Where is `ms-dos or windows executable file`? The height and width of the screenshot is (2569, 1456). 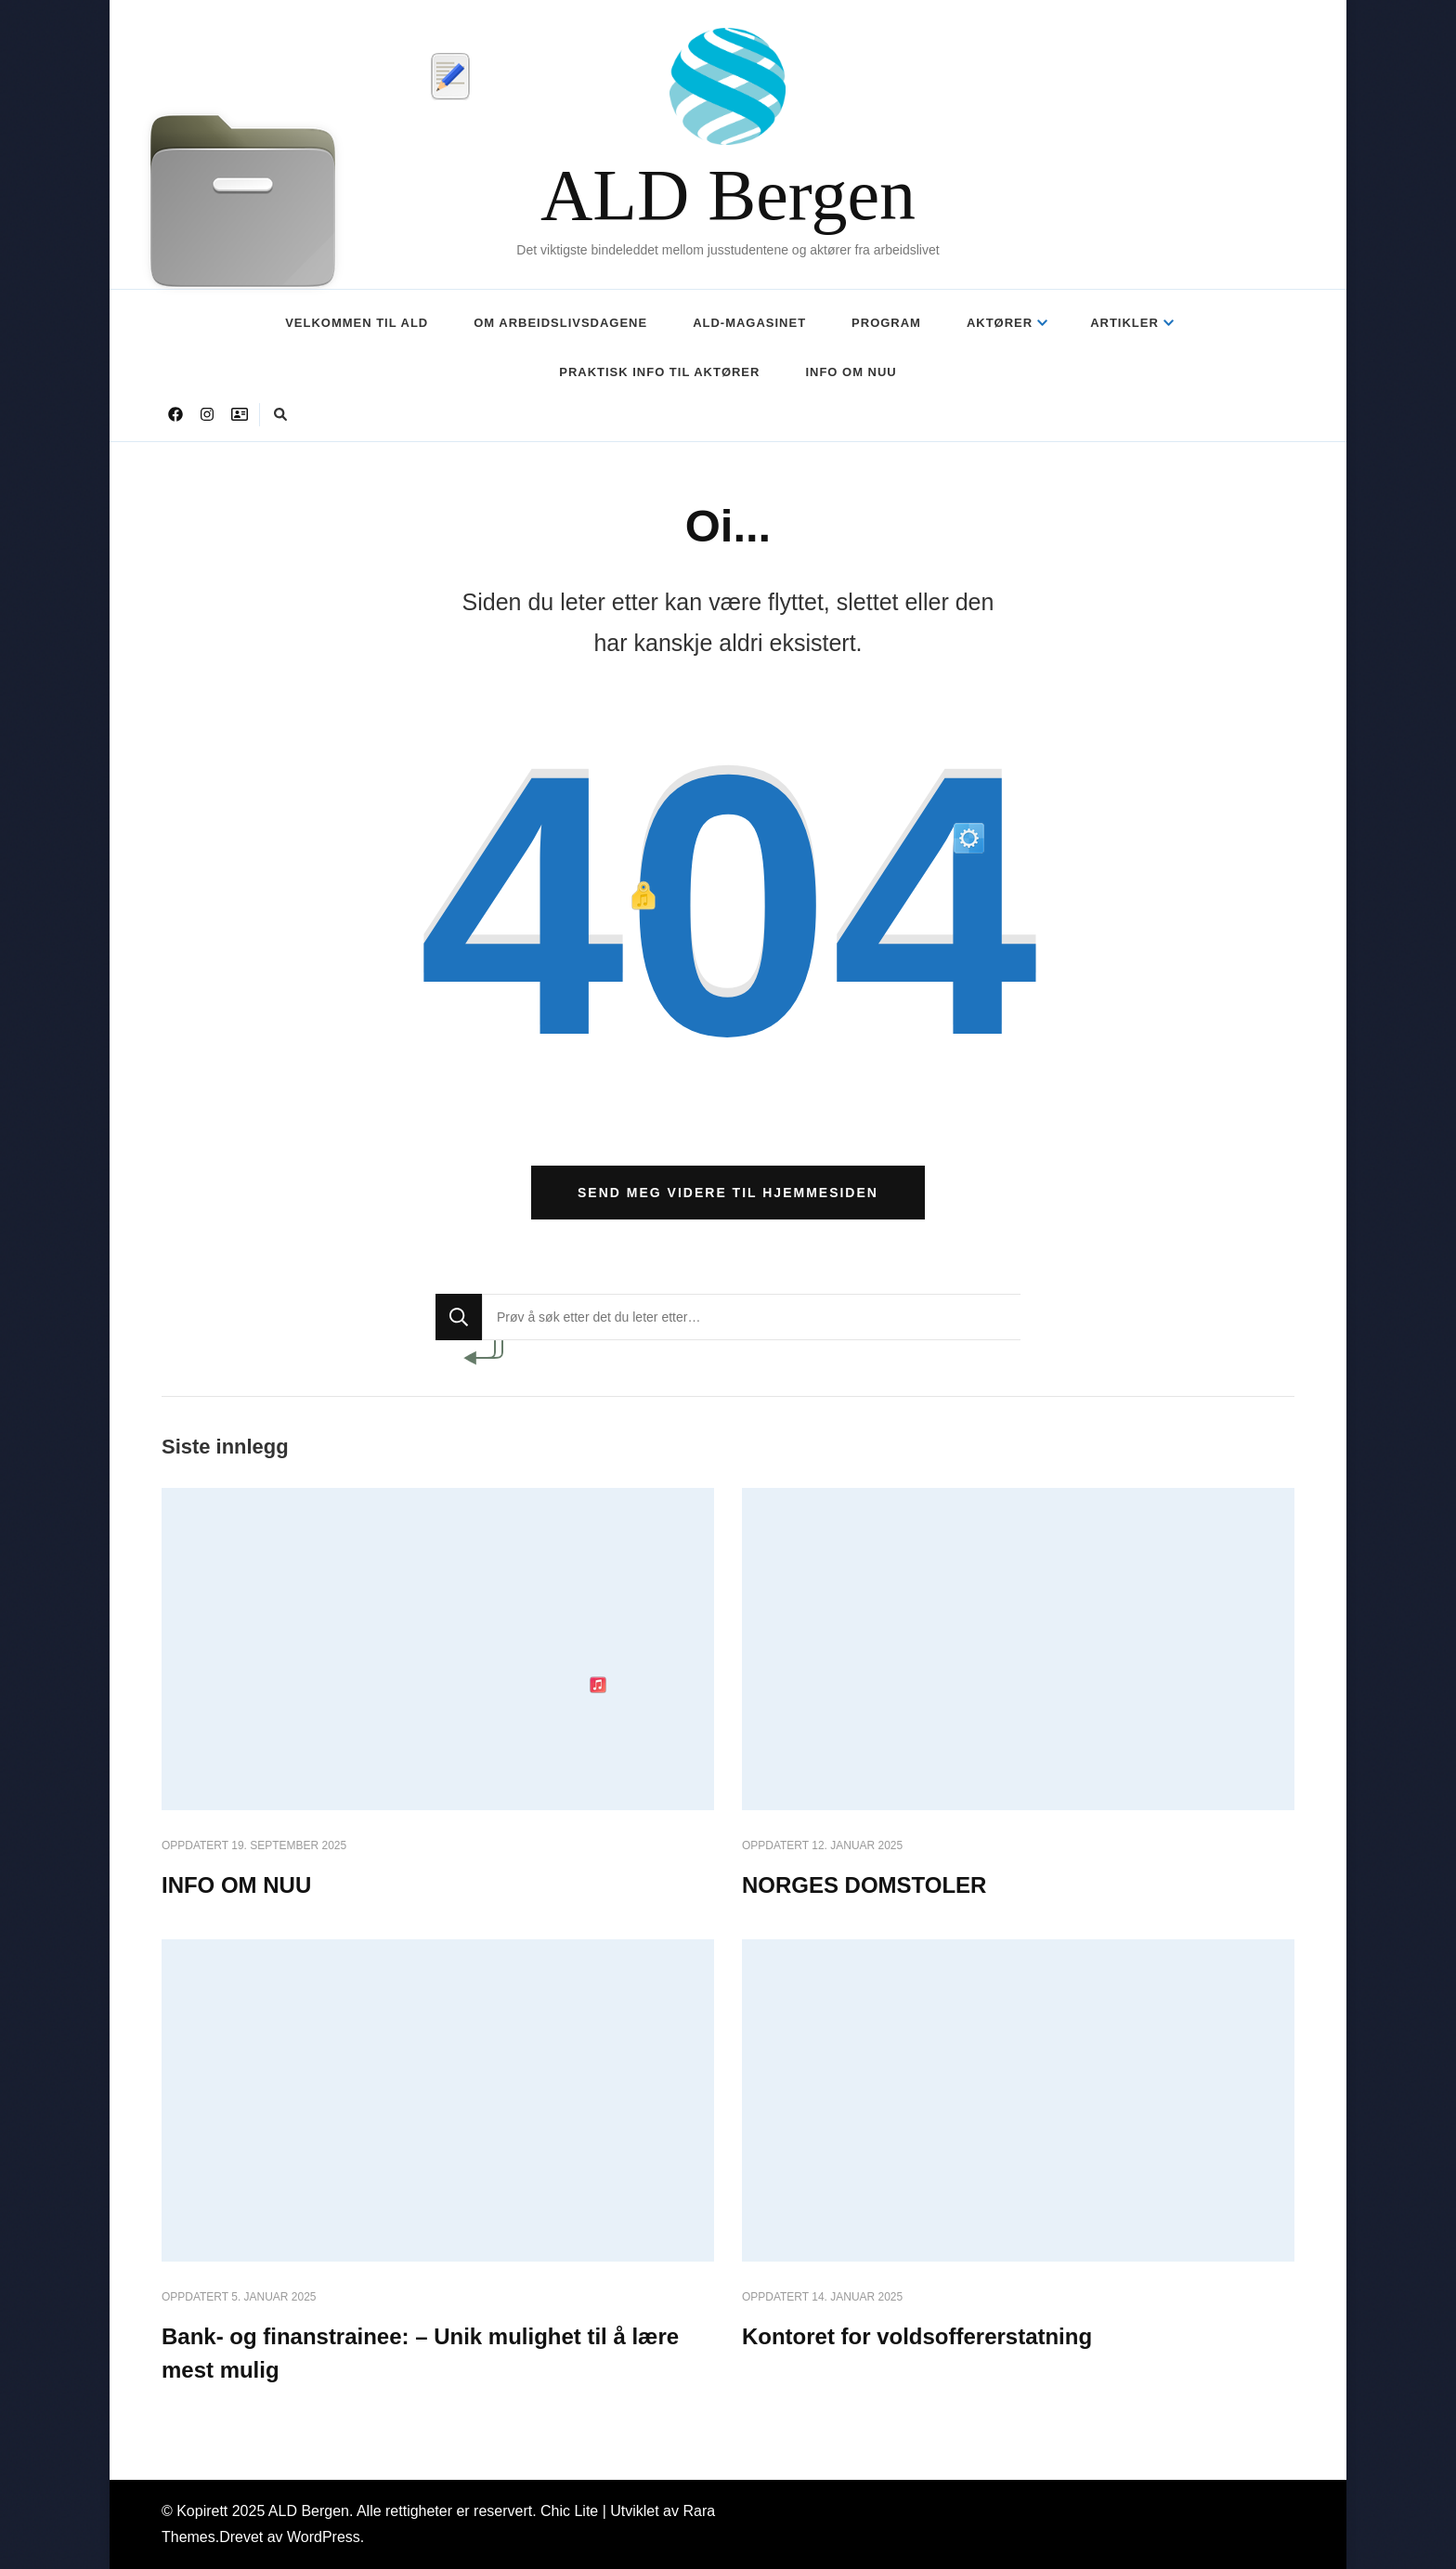
ms-dos or windows executable file is located at coordinates (968, 838).